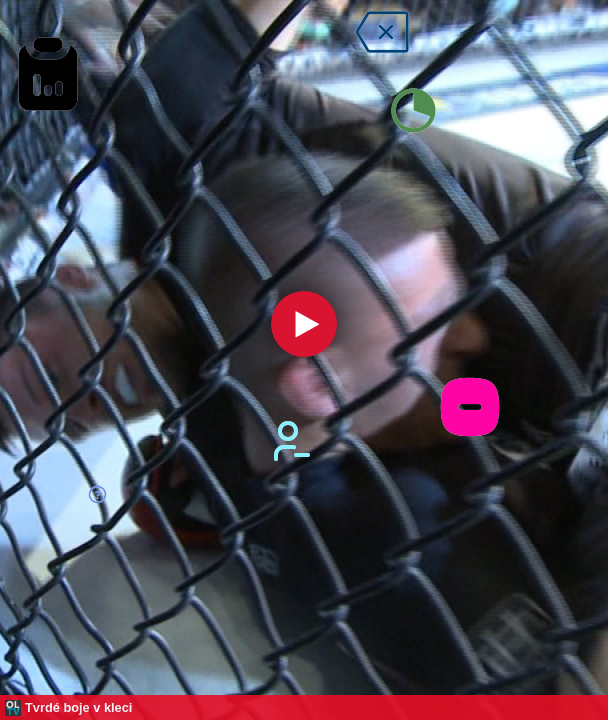 The width and height of the screenshot is (608, 720). I want to click on access help or support information, so click(97, 494).